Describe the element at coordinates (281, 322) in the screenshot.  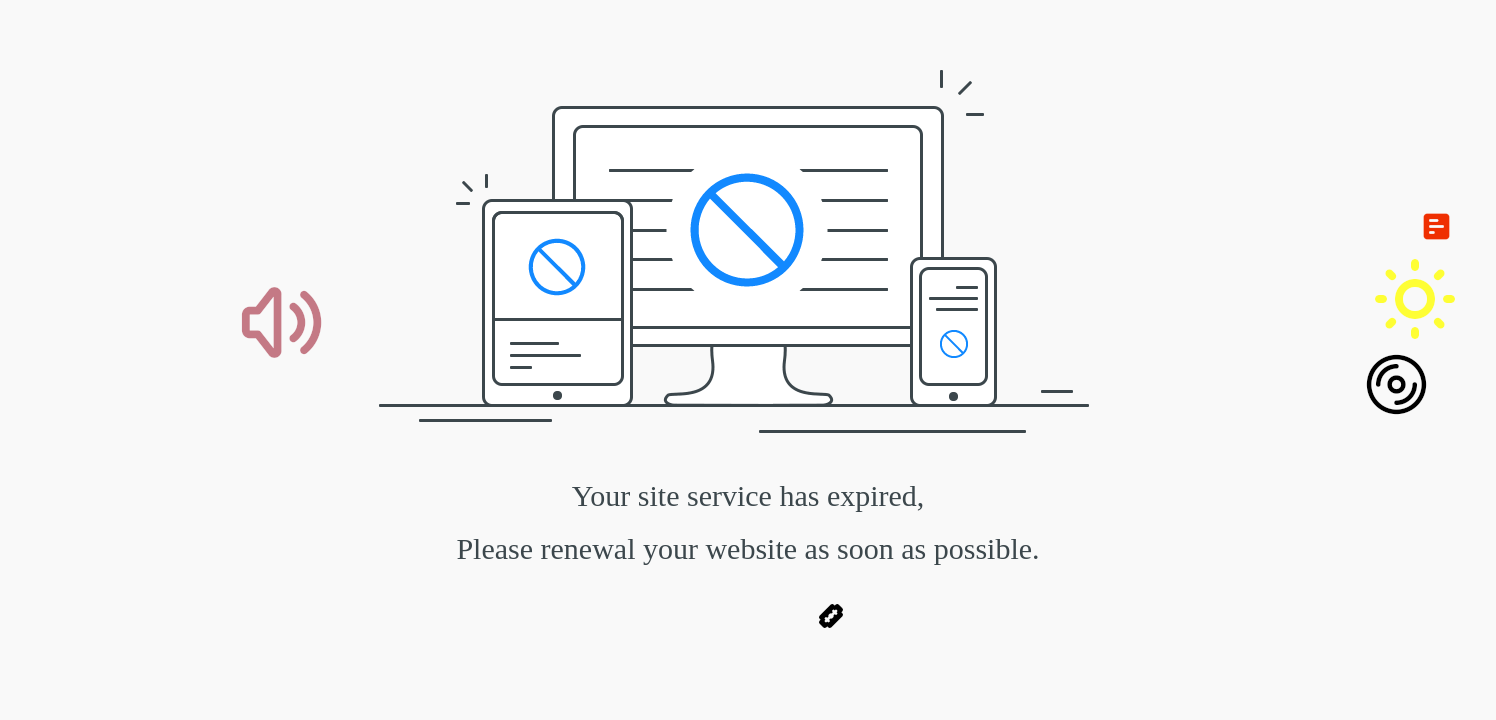
I see `adjust audio volume settings` at that location.